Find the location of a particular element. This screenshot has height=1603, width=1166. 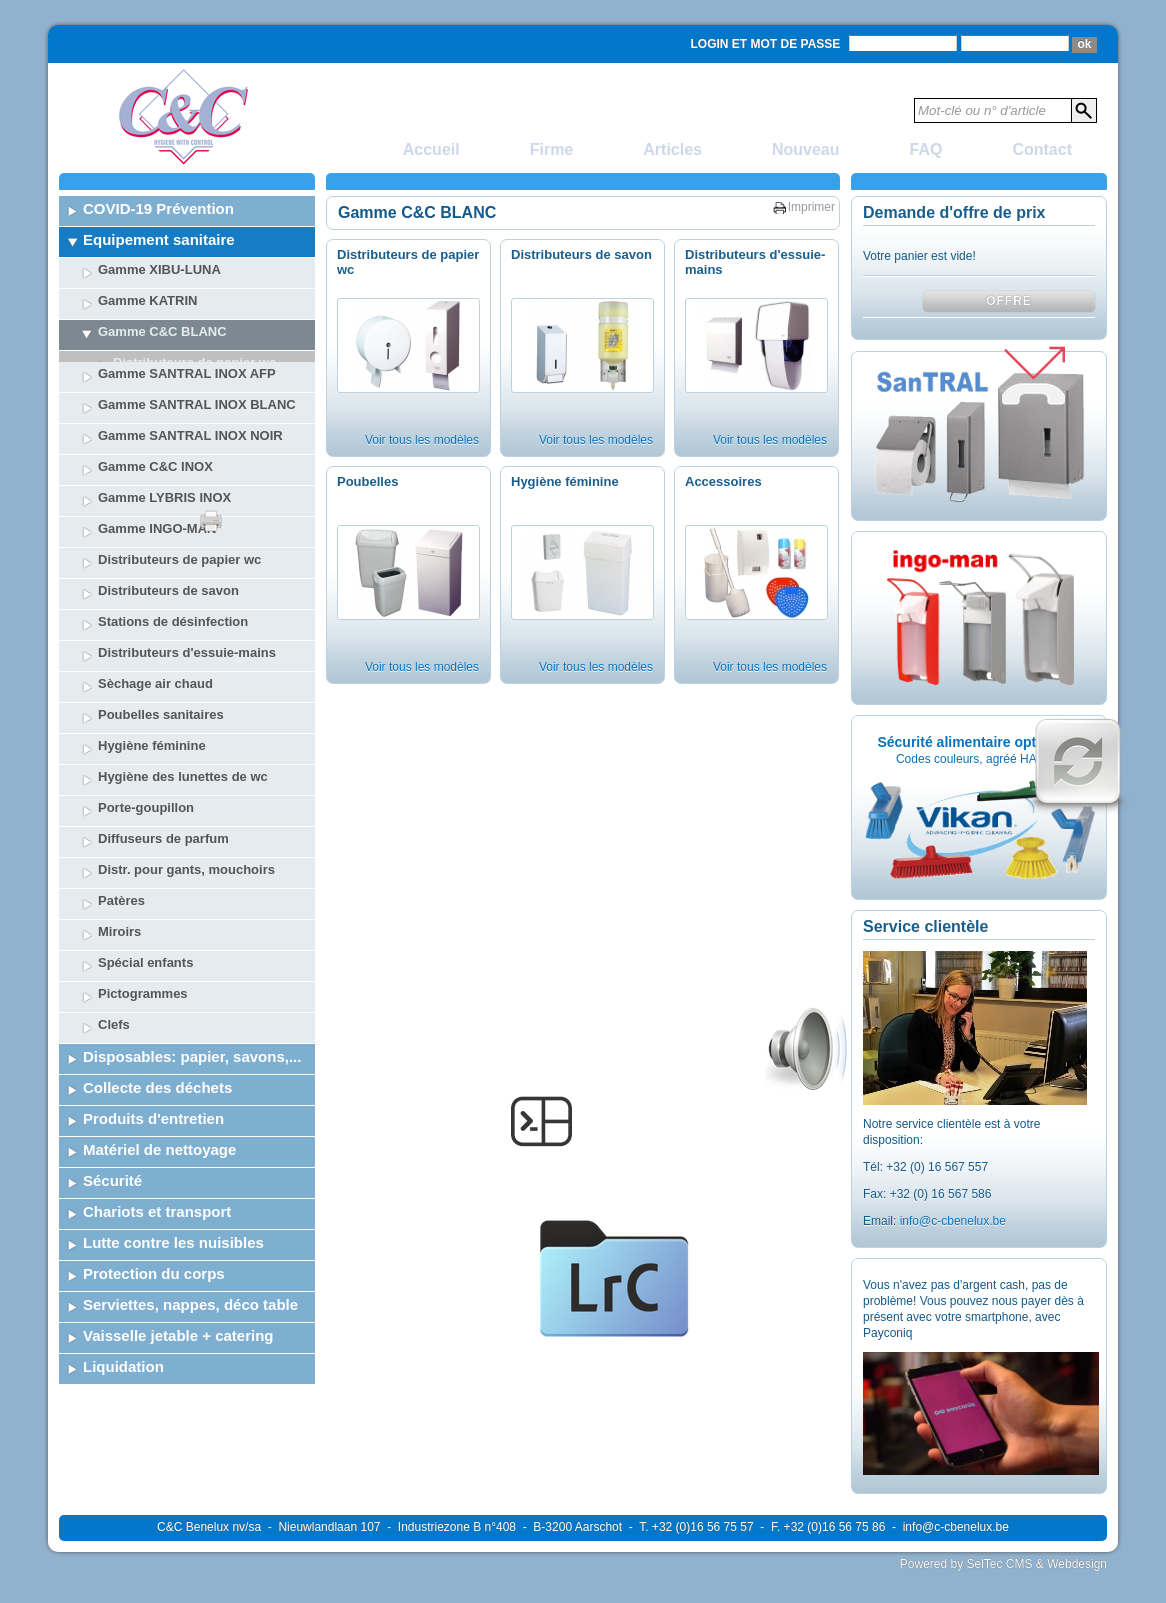

indicates medium volume level is located at coordinates (810, 1049).